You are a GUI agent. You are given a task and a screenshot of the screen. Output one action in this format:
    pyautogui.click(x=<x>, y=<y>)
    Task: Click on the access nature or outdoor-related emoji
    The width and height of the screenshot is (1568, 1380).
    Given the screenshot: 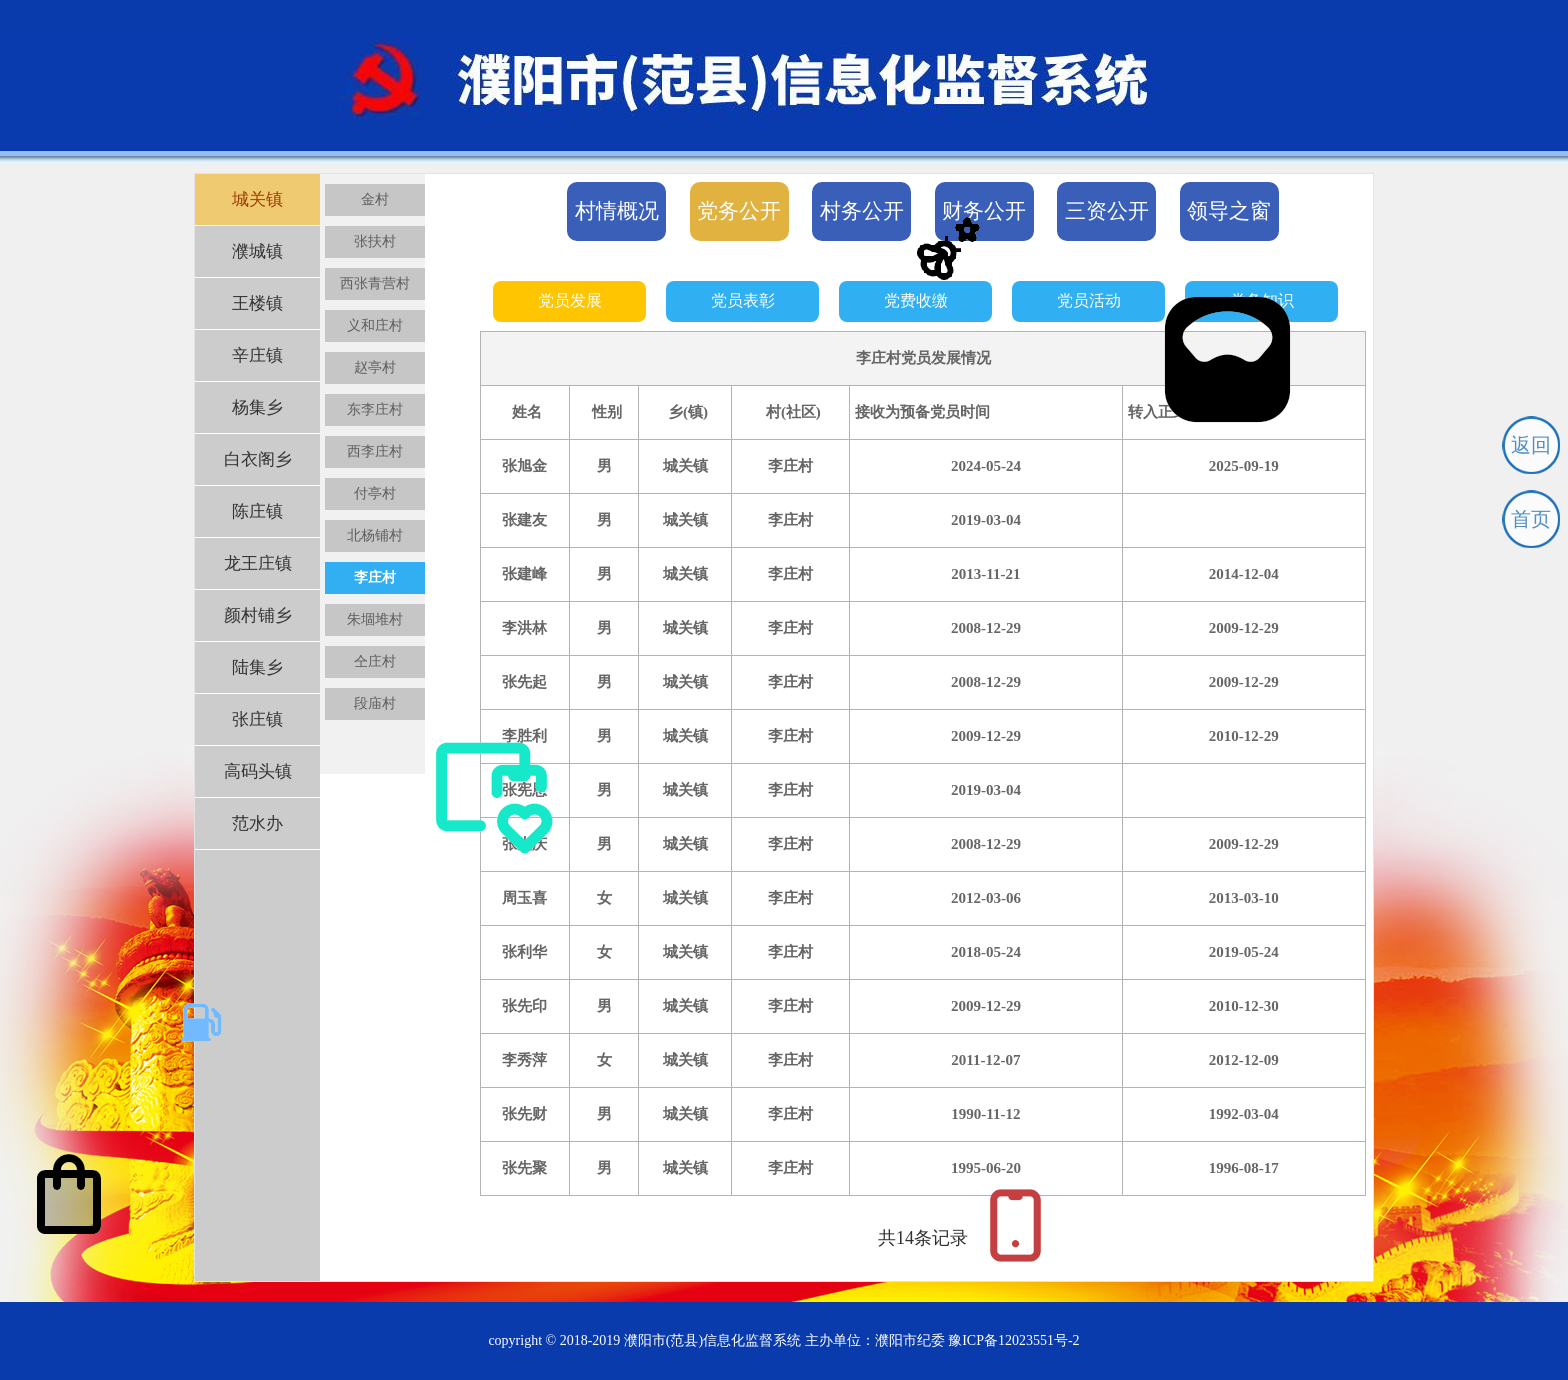 What is the action you would take?
    pyautogui.click(x=948, y=248)
    